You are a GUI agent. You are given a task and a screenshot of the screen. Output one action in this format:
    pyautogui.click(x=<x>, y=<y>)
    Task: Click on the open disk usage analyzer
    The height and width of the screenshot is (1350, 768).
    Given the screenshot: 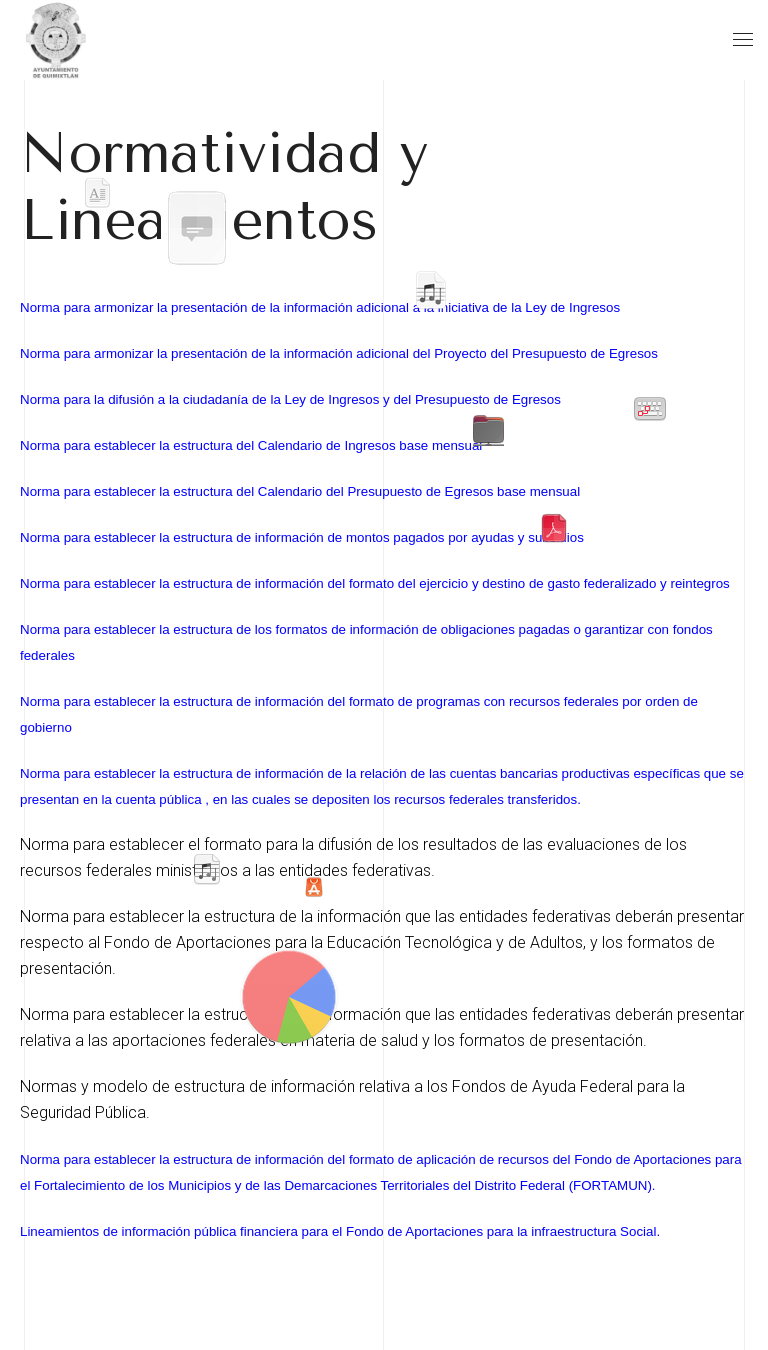 What is the action you would take?
    pyautogui.click(x=289, y=997)
    